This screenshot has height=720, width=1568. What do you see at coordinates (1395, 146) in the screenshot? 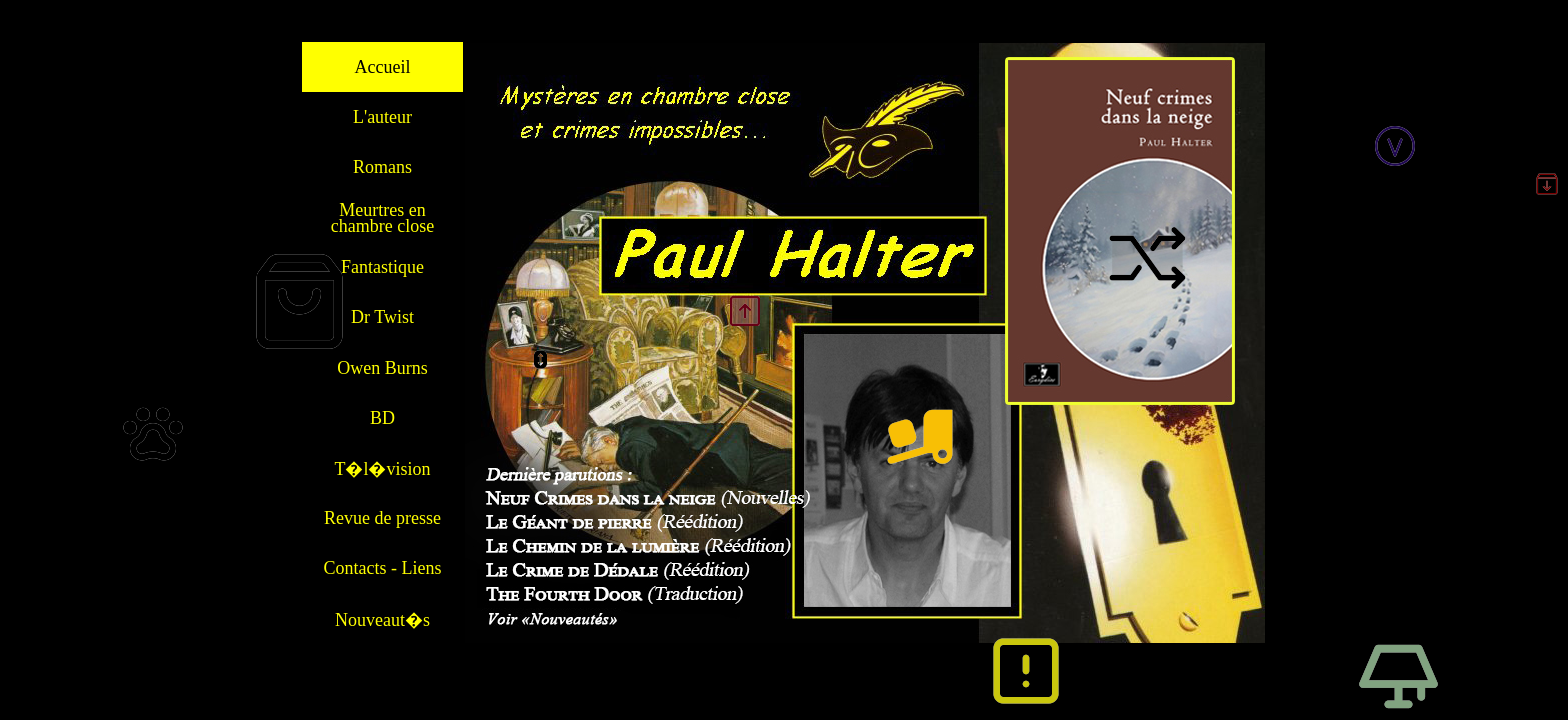
I see `indicates a verified or validated status` at bounding box center [1395, 146].